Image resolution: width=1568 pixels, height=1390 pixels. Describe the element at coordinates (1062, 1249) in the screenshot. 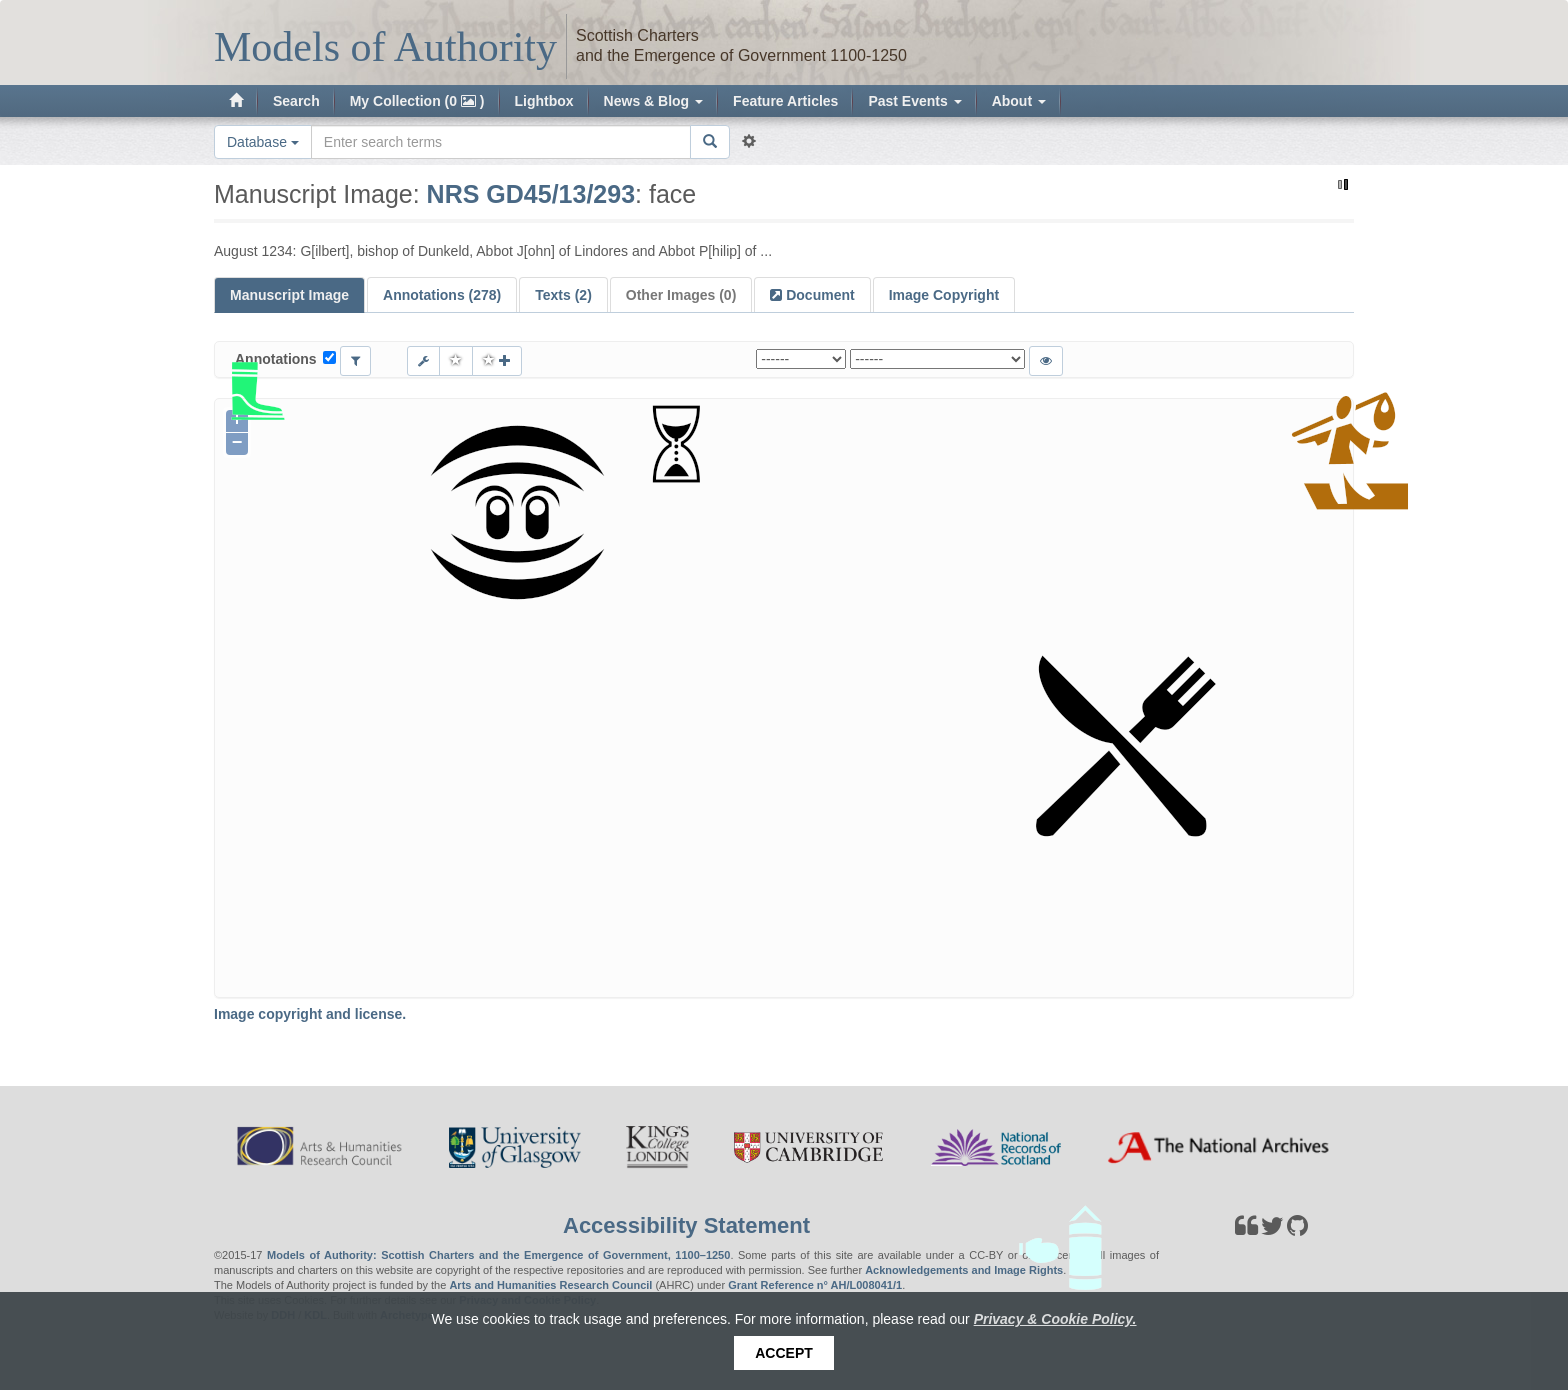

I see `access boxing or combat training features` at that location.